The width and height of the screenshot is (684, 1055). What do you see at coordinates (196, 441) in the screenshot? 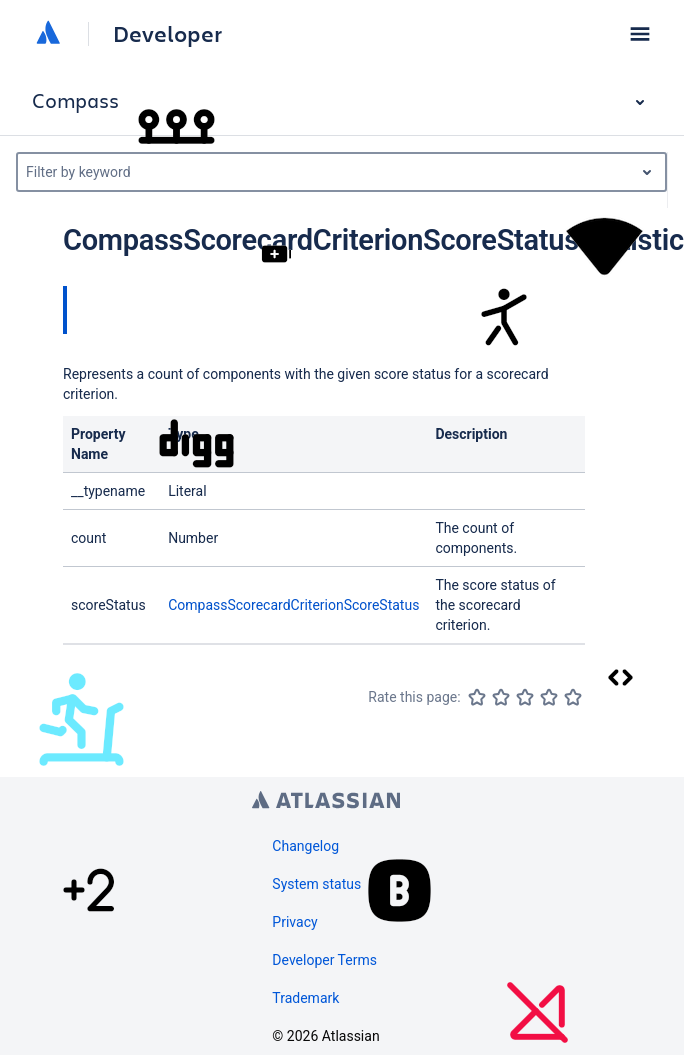
I see `link to digg social news platform` at bounding box center [196, 441].